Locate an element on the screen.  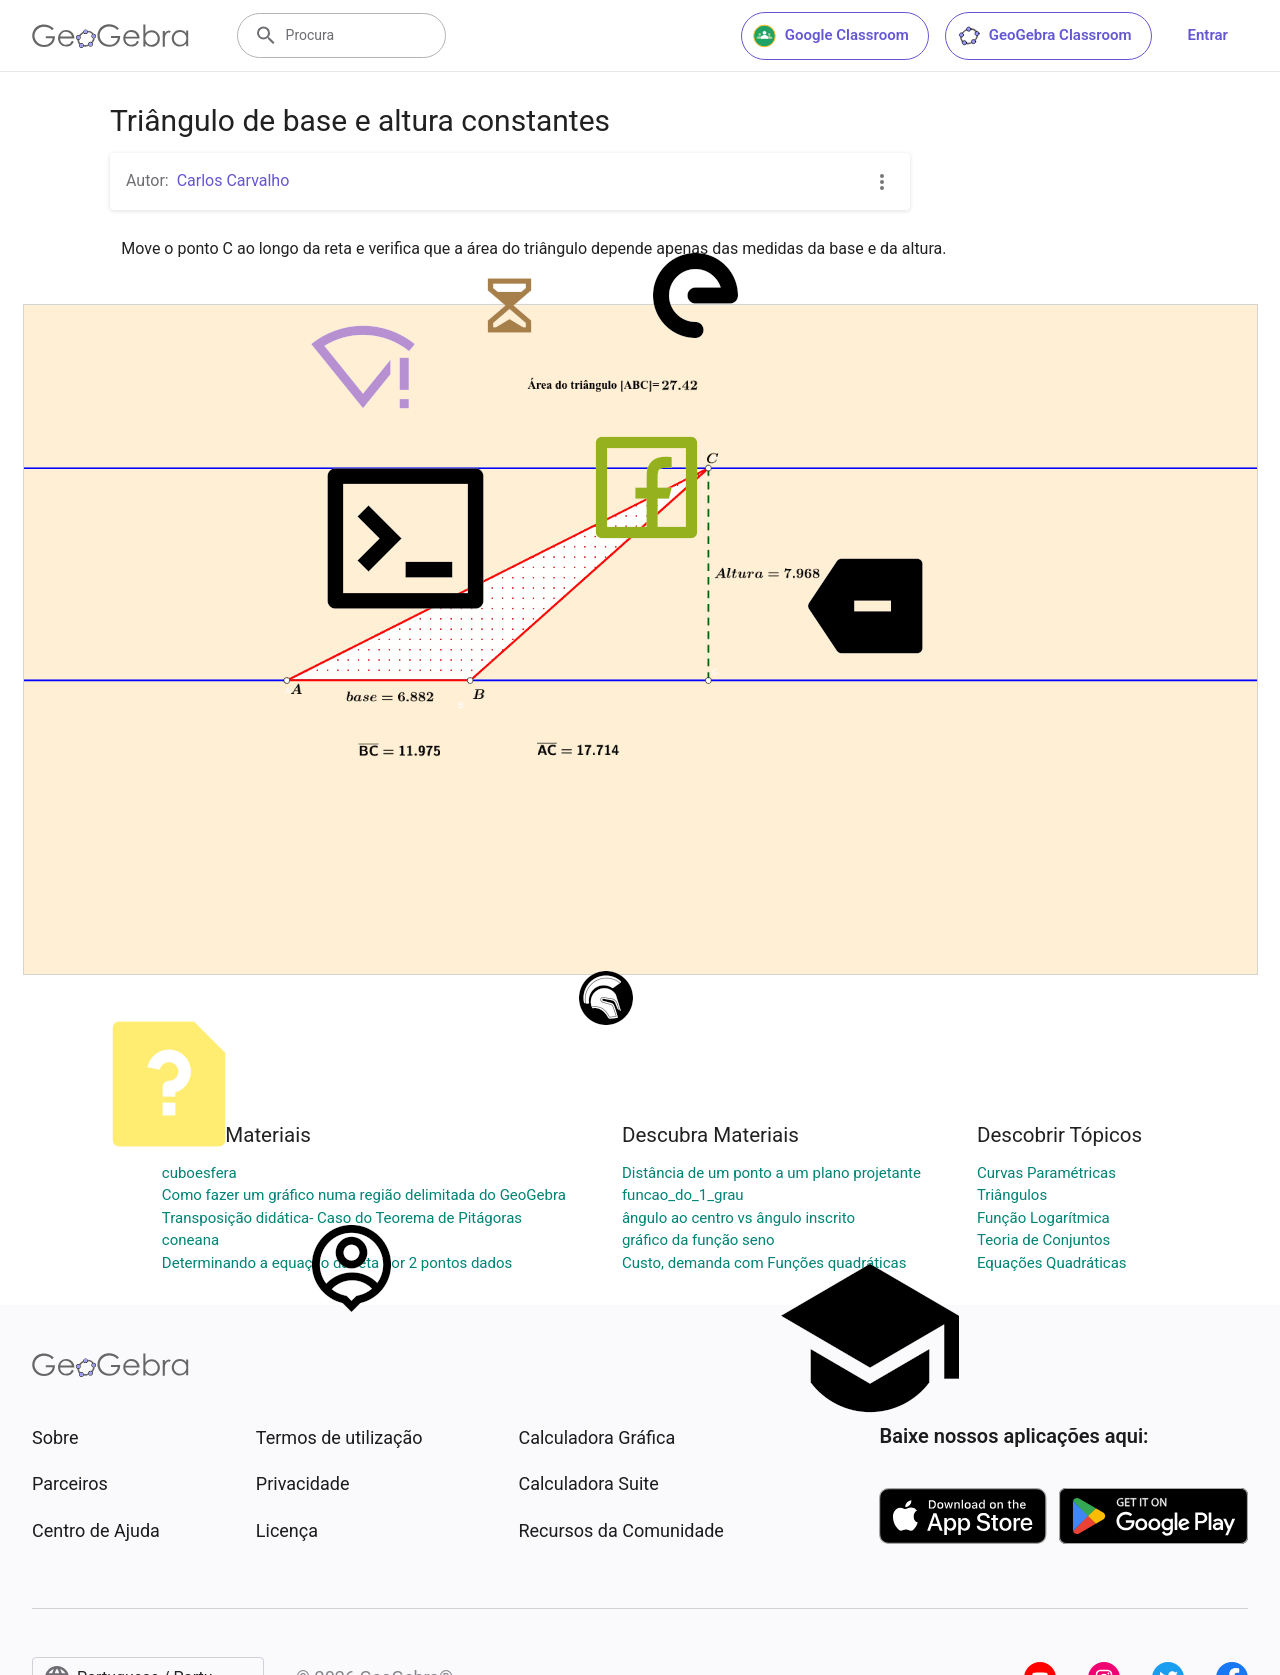
delete the last character entered is located at coordinates (870, 606).